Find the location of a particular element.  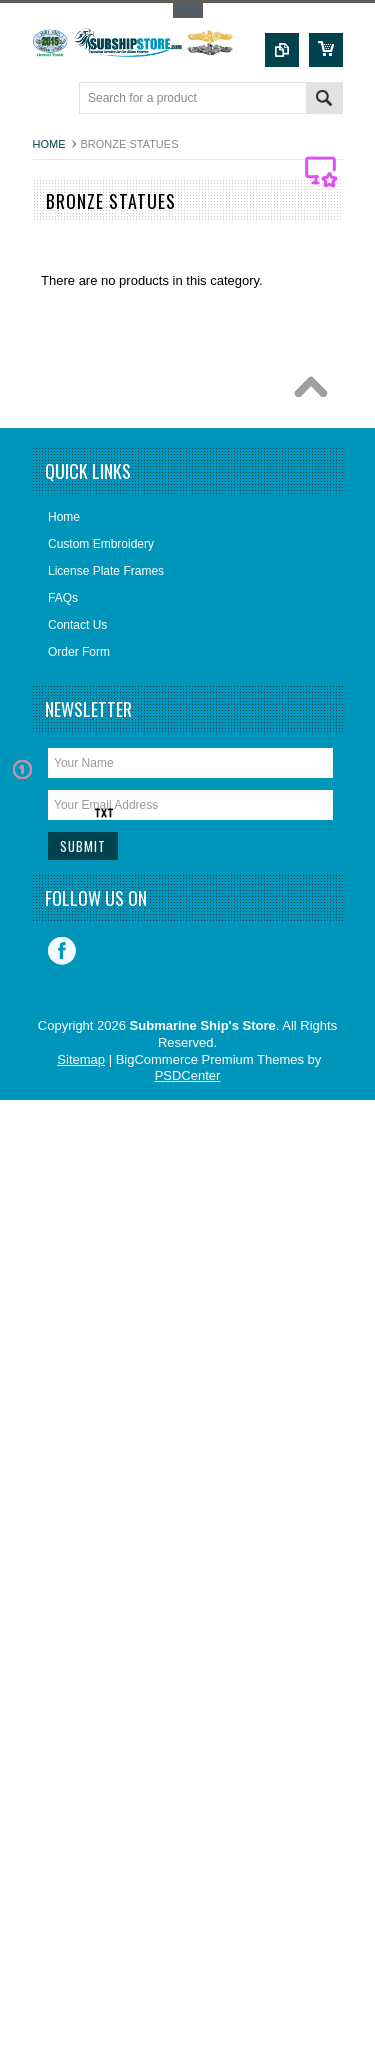

indicates the first step in a process or tutorial is located at coordinates (22, 769).